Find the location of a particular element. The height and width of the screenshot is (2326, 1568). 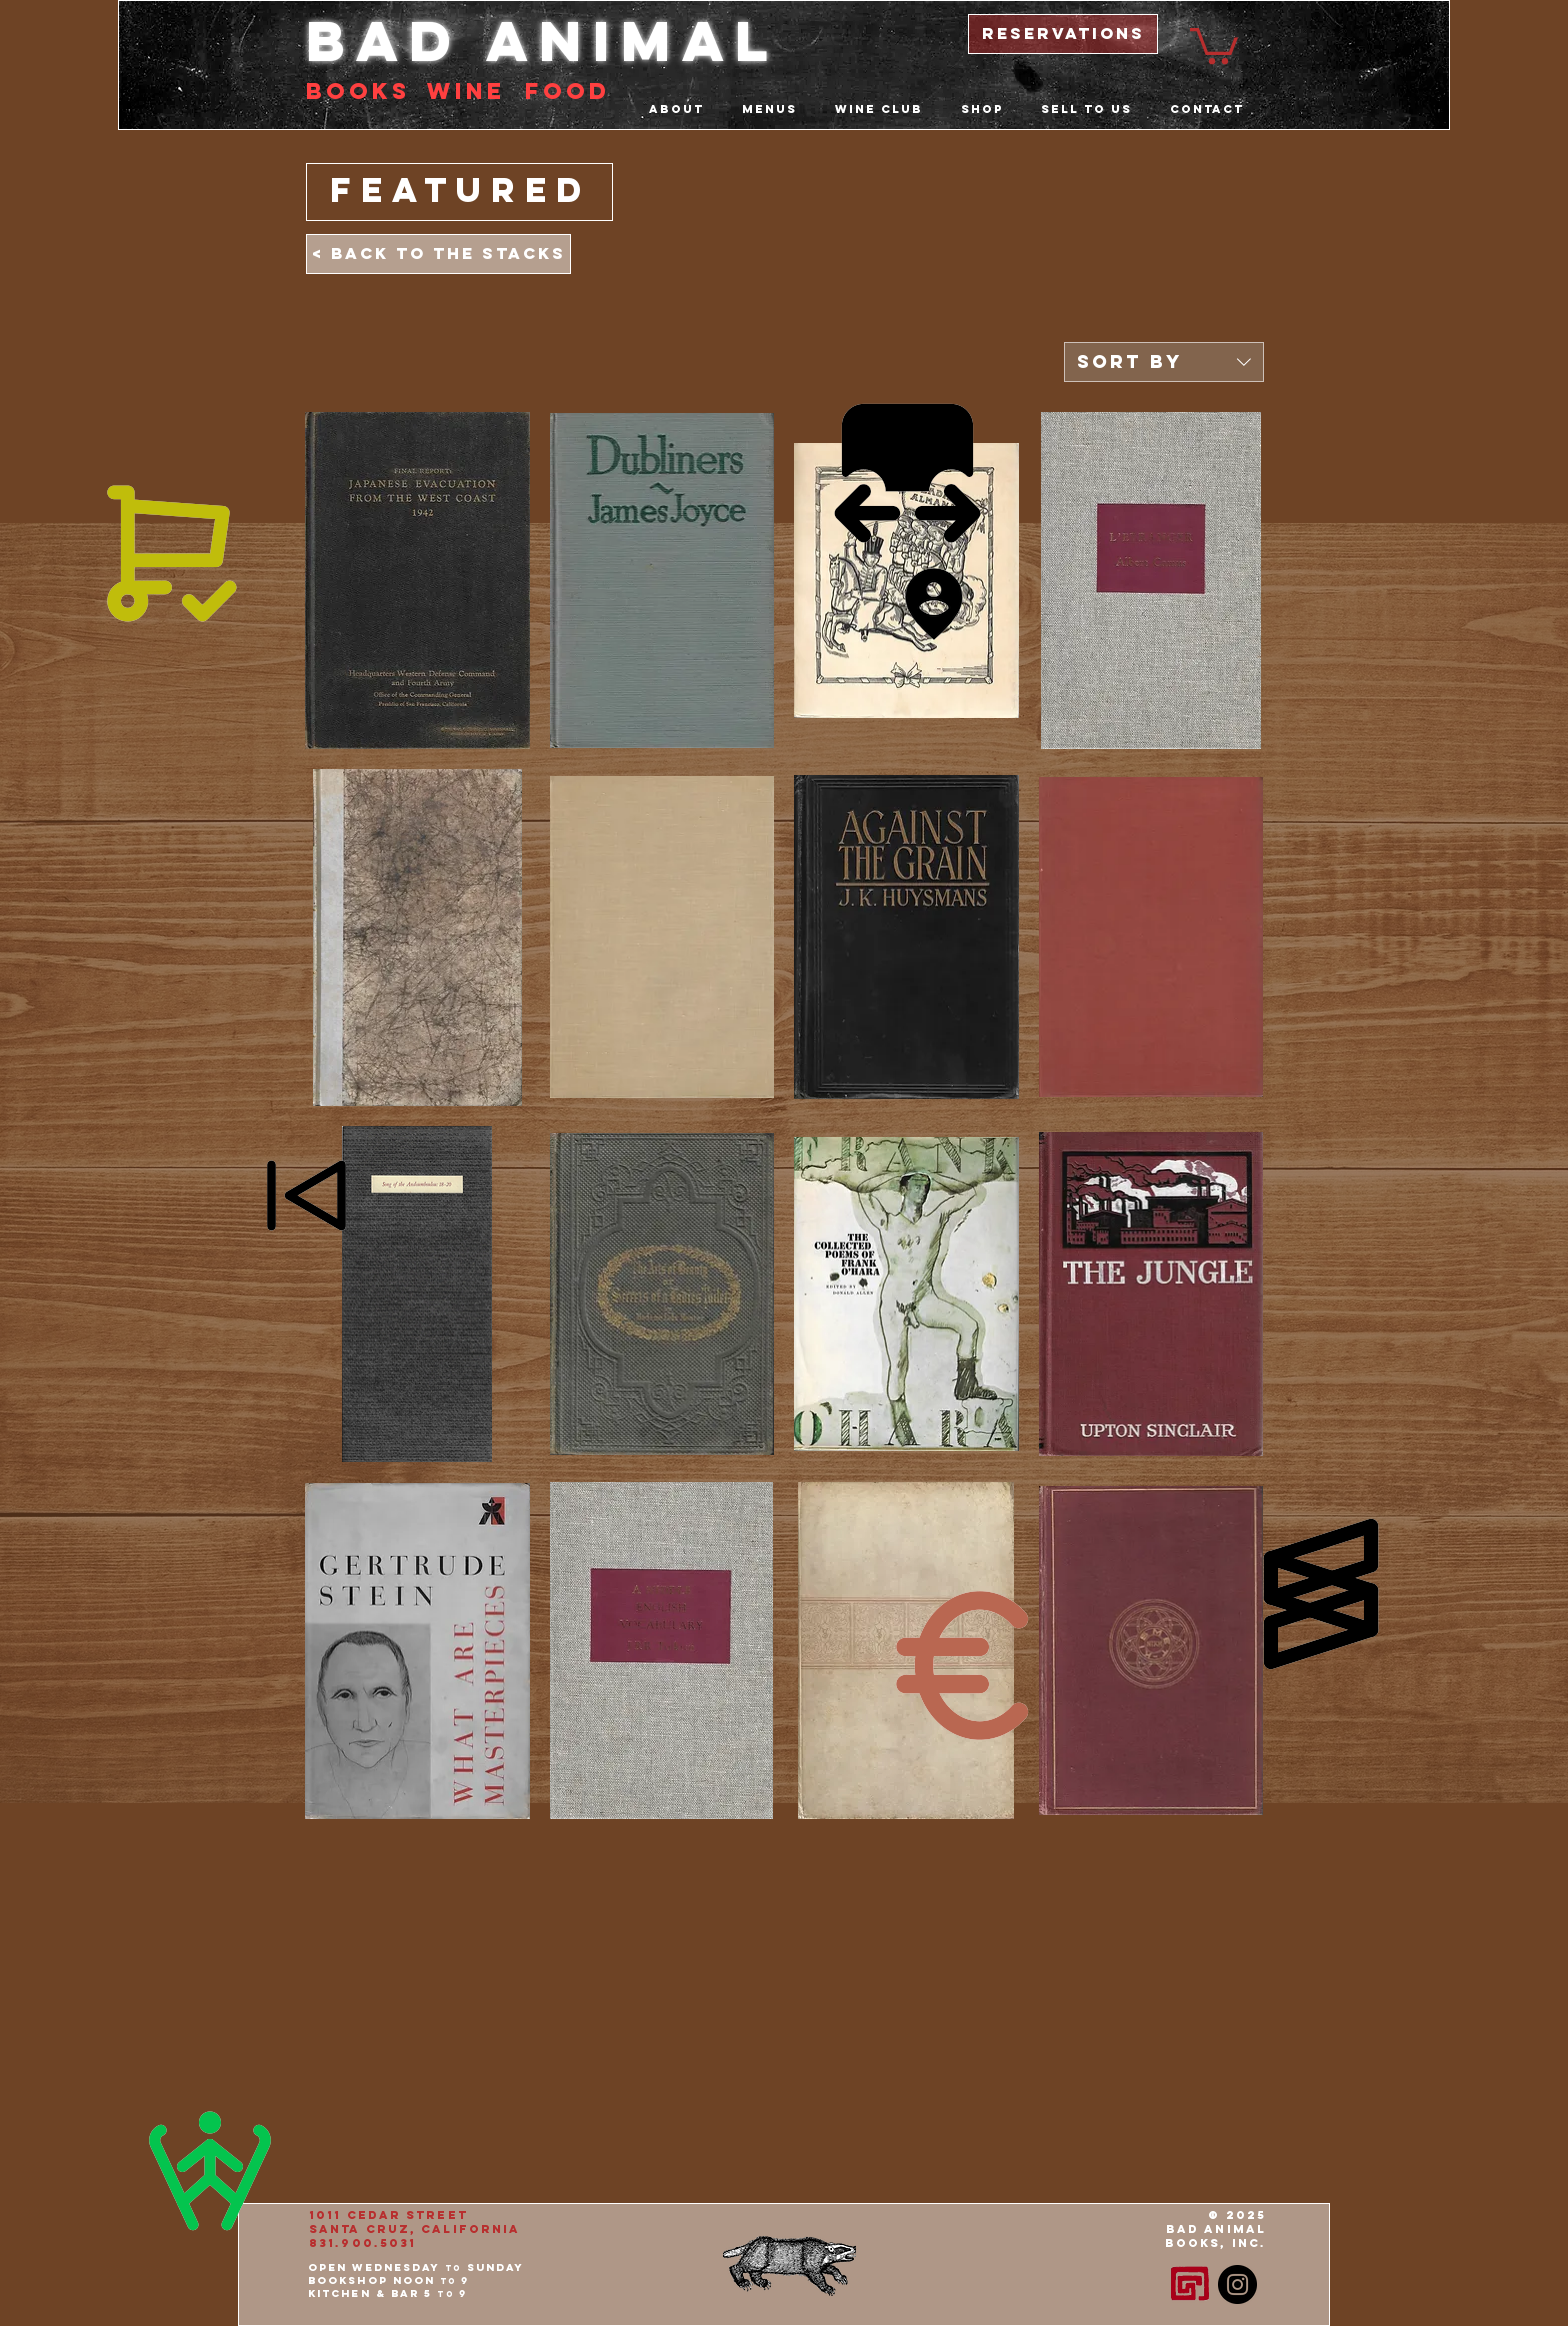

item successfully added to cart is located at coordinates (168, 553).